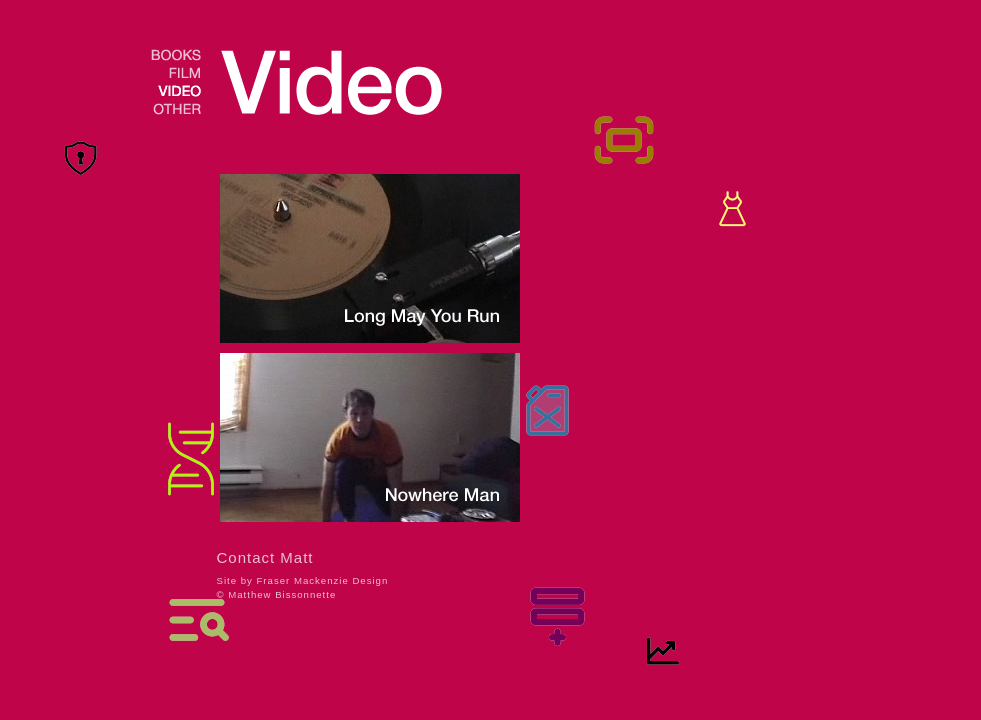 The height and width of the screenshot is (720, 981). What do you see at coordinates (732, 210) in the screenshot?
I see `browse women's clothing` at bounding box center [732, 210].